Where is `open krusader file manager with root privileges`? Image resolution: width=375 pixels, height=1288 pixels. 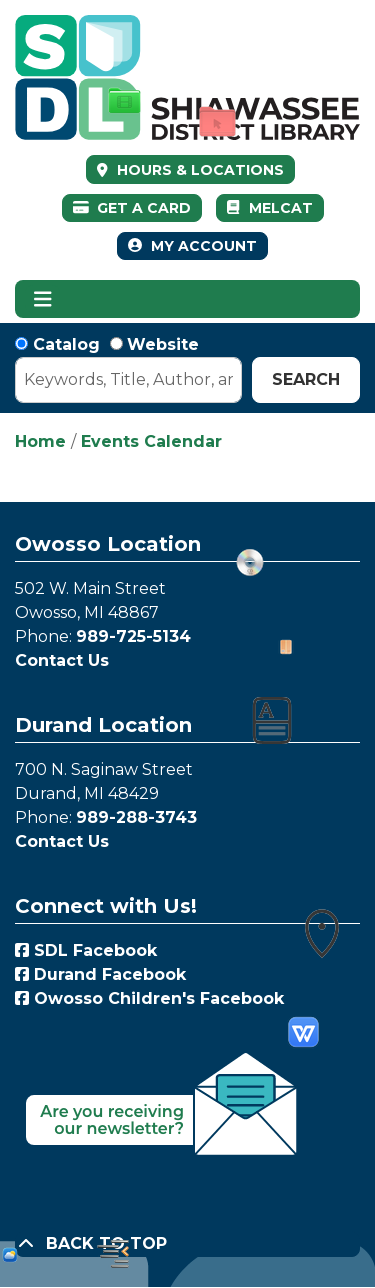 open krusader file manager with root privileges is located at coordinates (217, 121).